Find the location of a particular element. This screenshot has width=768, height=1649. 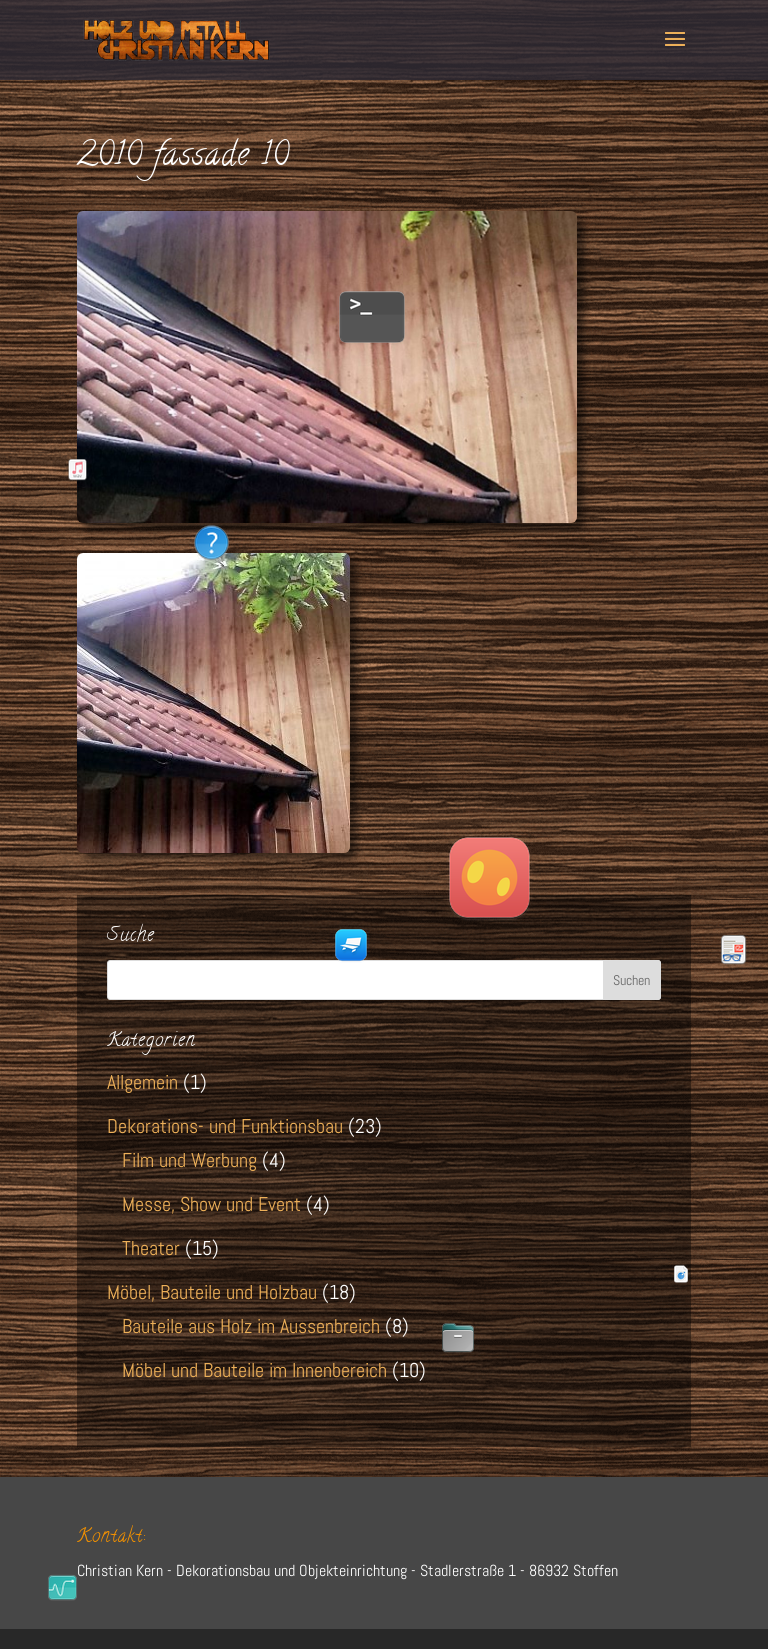

open the nautilus file manager is located at coordinates (458, 1337).